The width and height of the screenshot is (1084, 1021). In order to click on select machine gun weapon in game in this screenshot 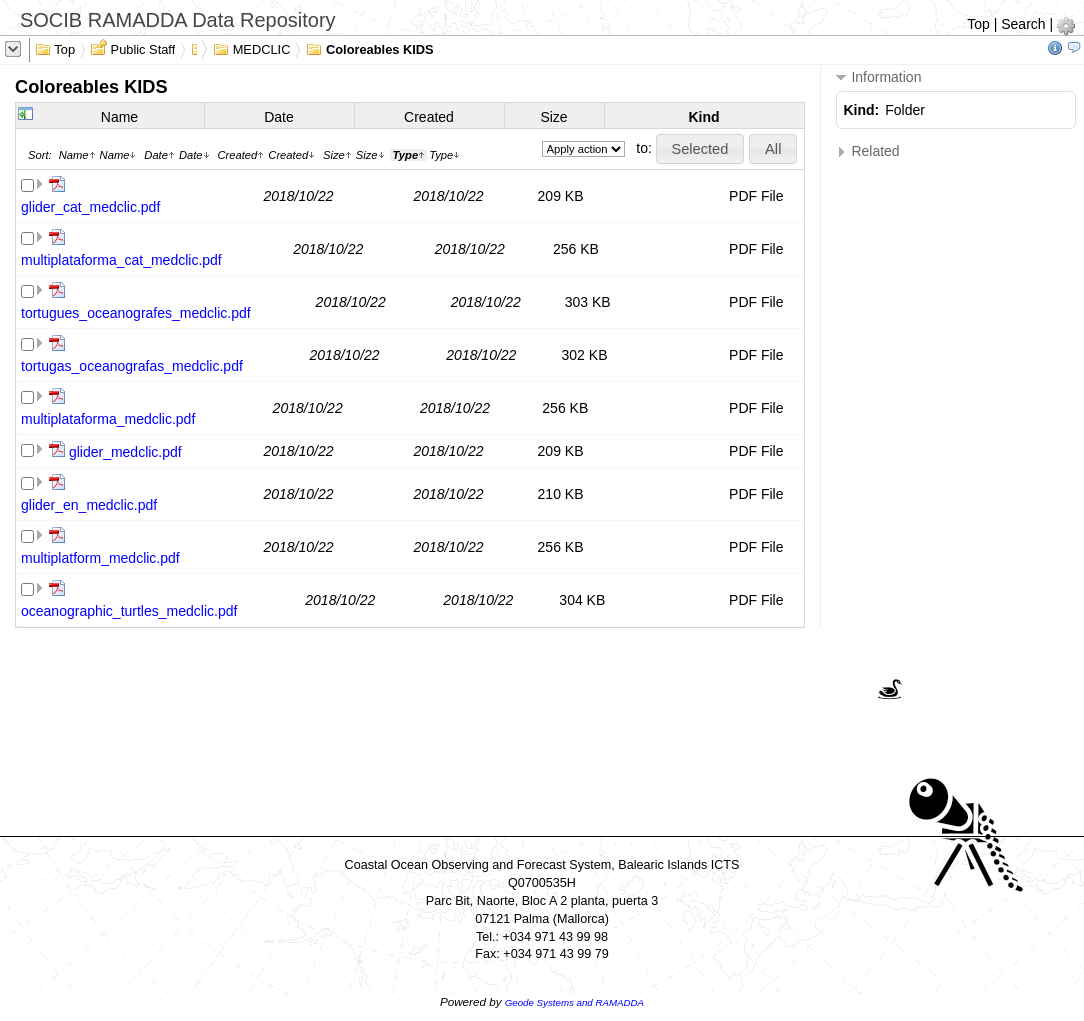, I will do `click(966, 835)`.